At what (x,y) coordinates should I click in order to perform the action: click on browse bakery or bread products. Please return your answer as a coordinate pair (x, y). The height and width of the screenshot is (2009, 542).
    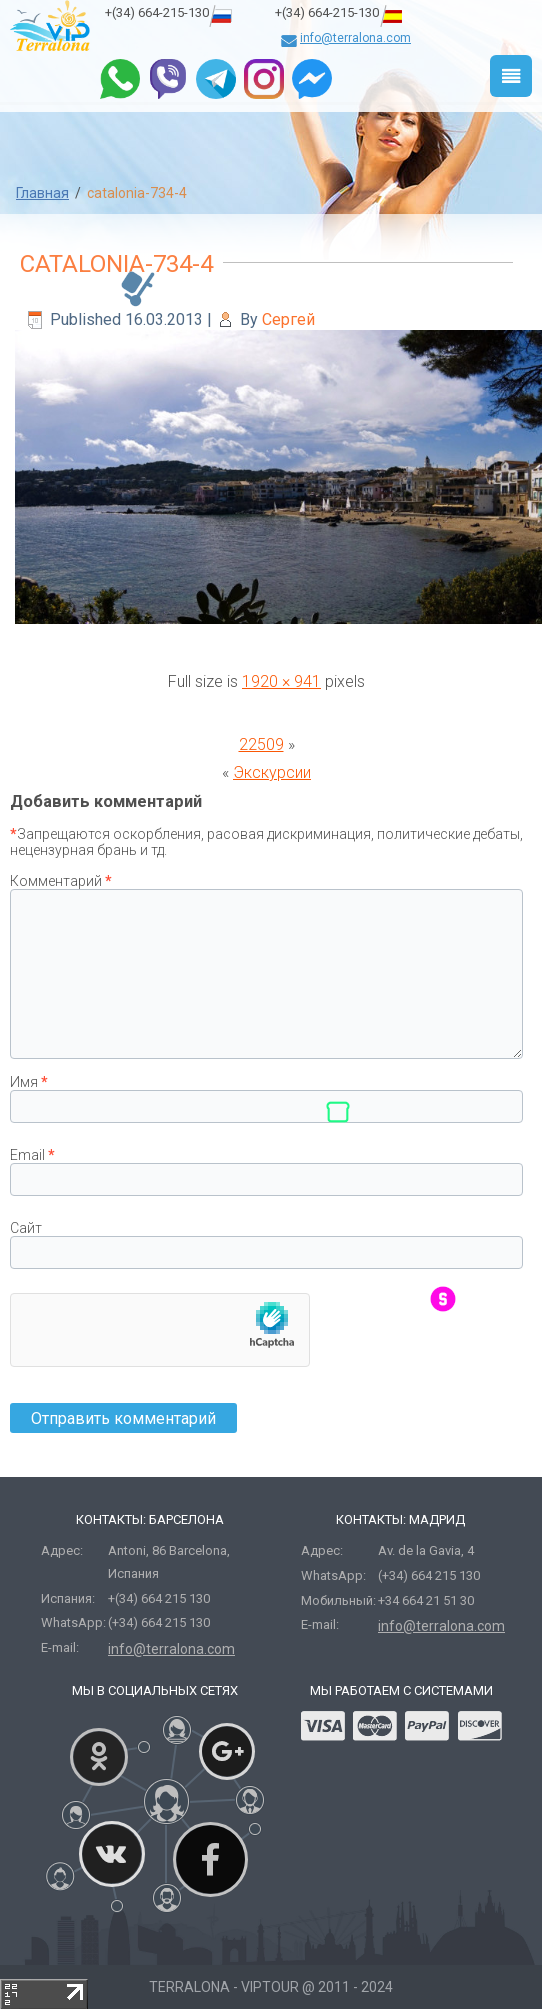
    Looking at the image, I should click on (338, 1112).